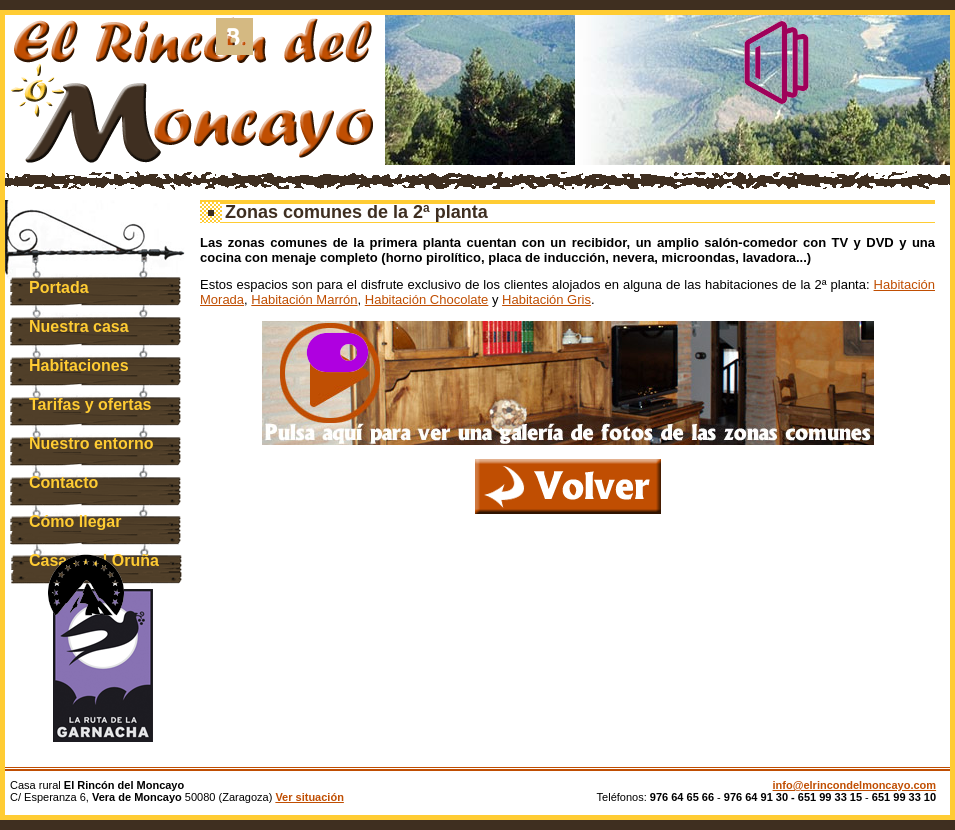 Image resolution: width=955 pixels, height=830 pixels. Describe the element at coordinates (337, 352) in the screenshot. I see `toggle a setting on or off` at that location.